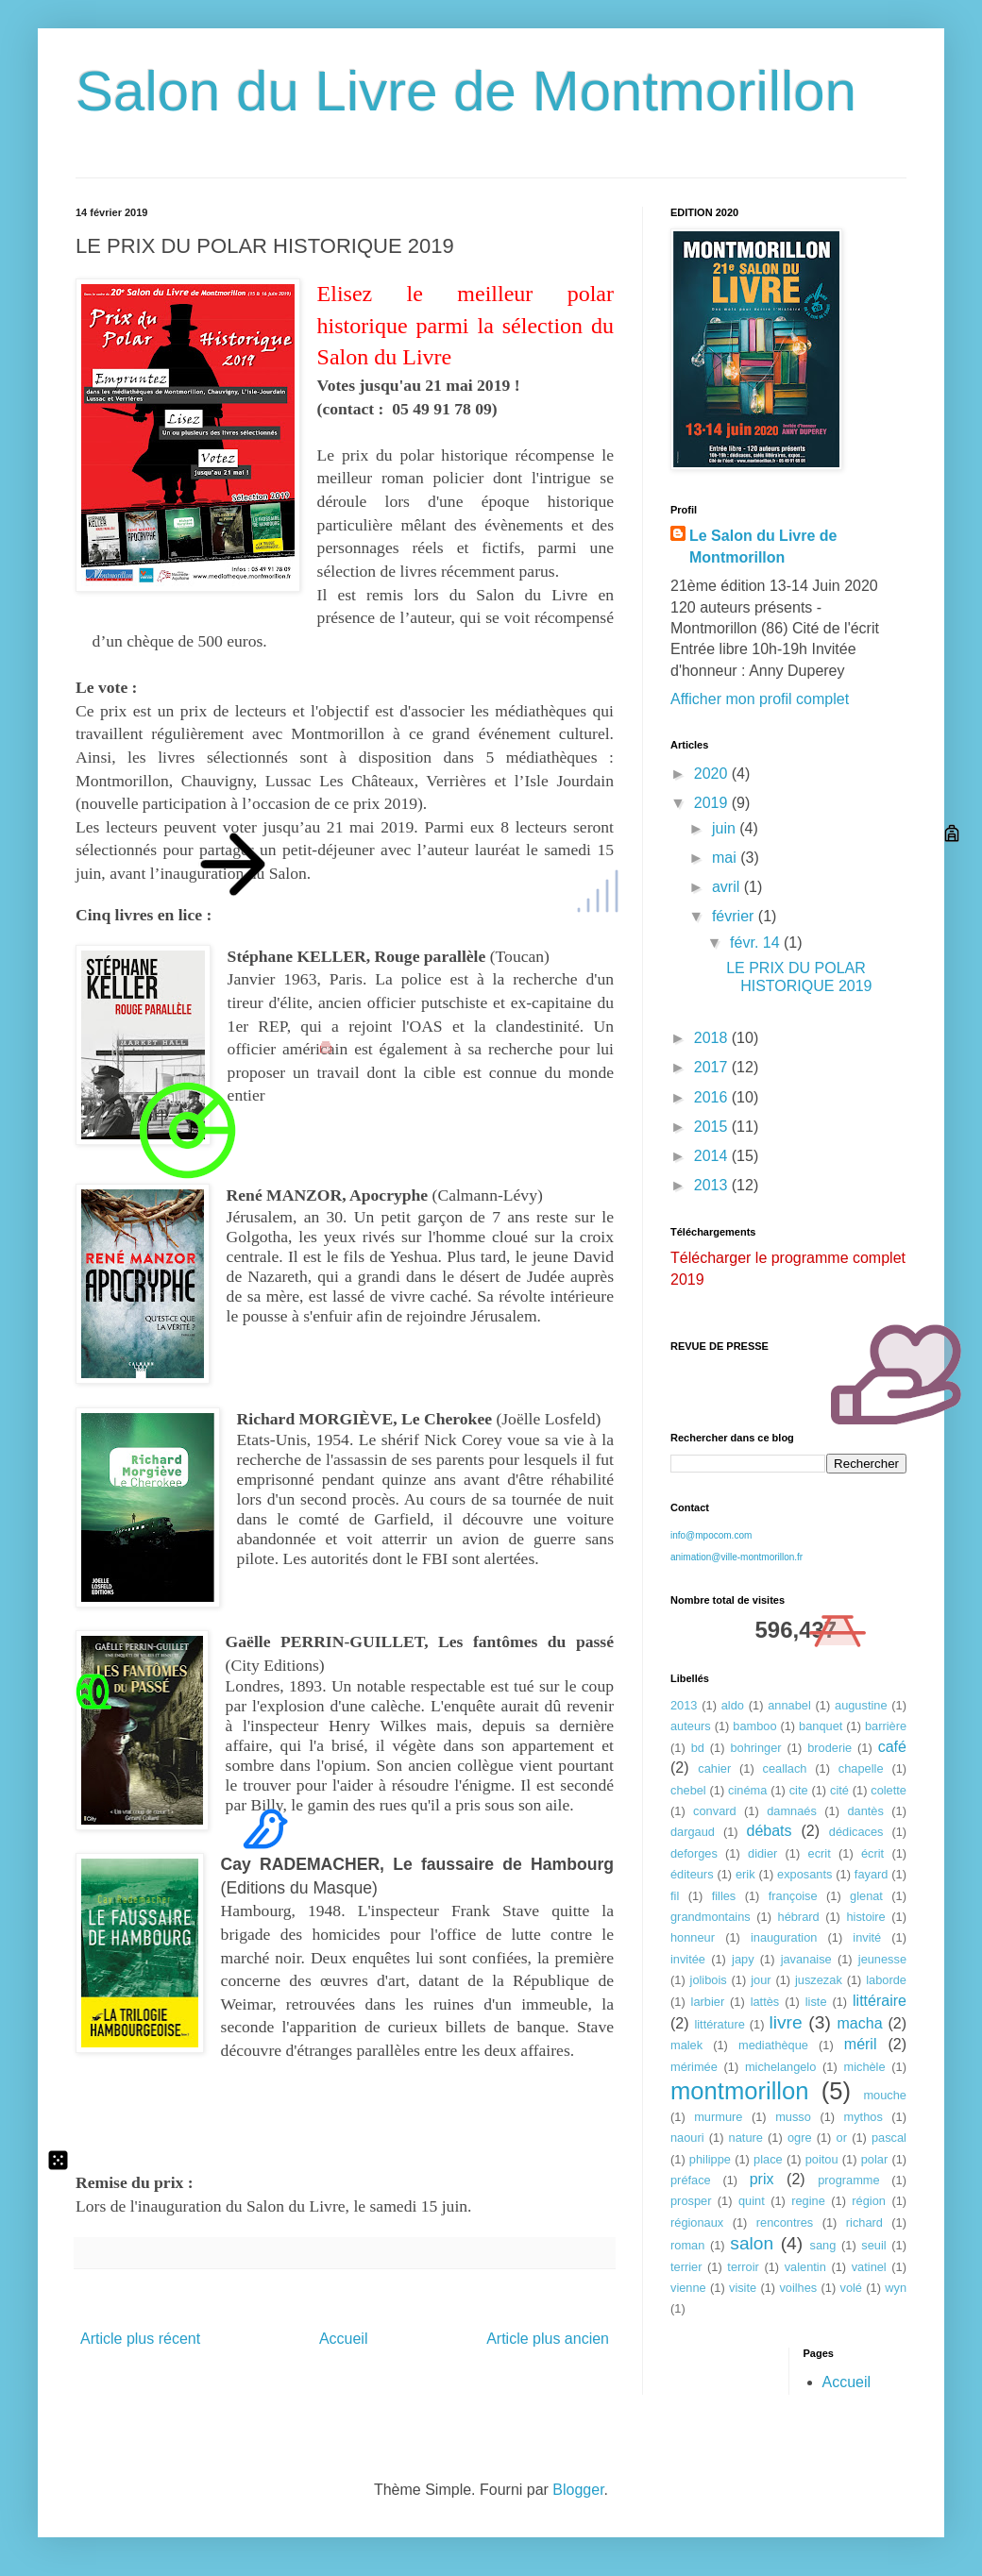 This screenshot has width=982, height=2576. What do you see at coordinates (233, 864) in the screenshot?
I see `navigate to the next page or step` at bounding box center [233, 864].